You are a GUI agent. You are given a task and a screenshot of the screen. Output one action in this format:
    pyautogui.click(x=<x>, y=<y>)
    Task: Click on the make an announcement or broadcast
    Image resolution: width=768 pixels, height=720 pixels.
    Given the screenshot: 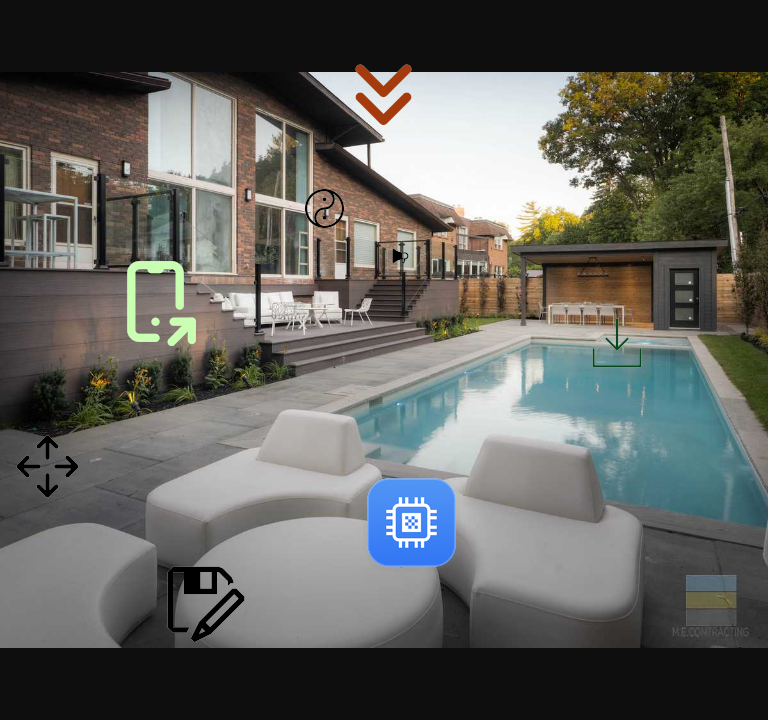 What is the action you would take?
    pyautogui.click(x=399, y=256)
    